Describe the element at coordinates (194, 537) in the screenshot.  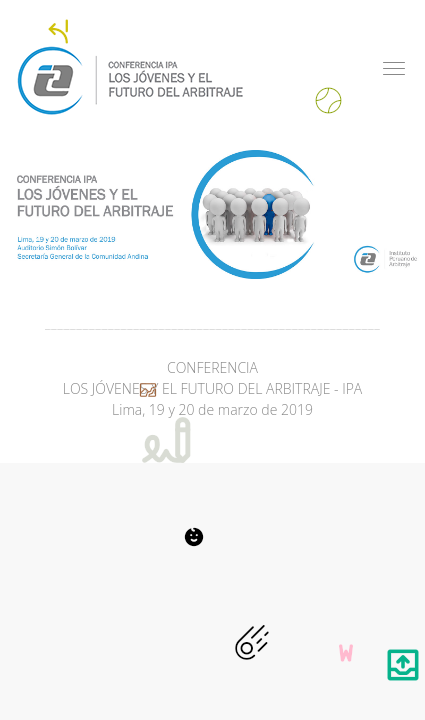
I see `switch to kids mode or child-friendly content` at that location.